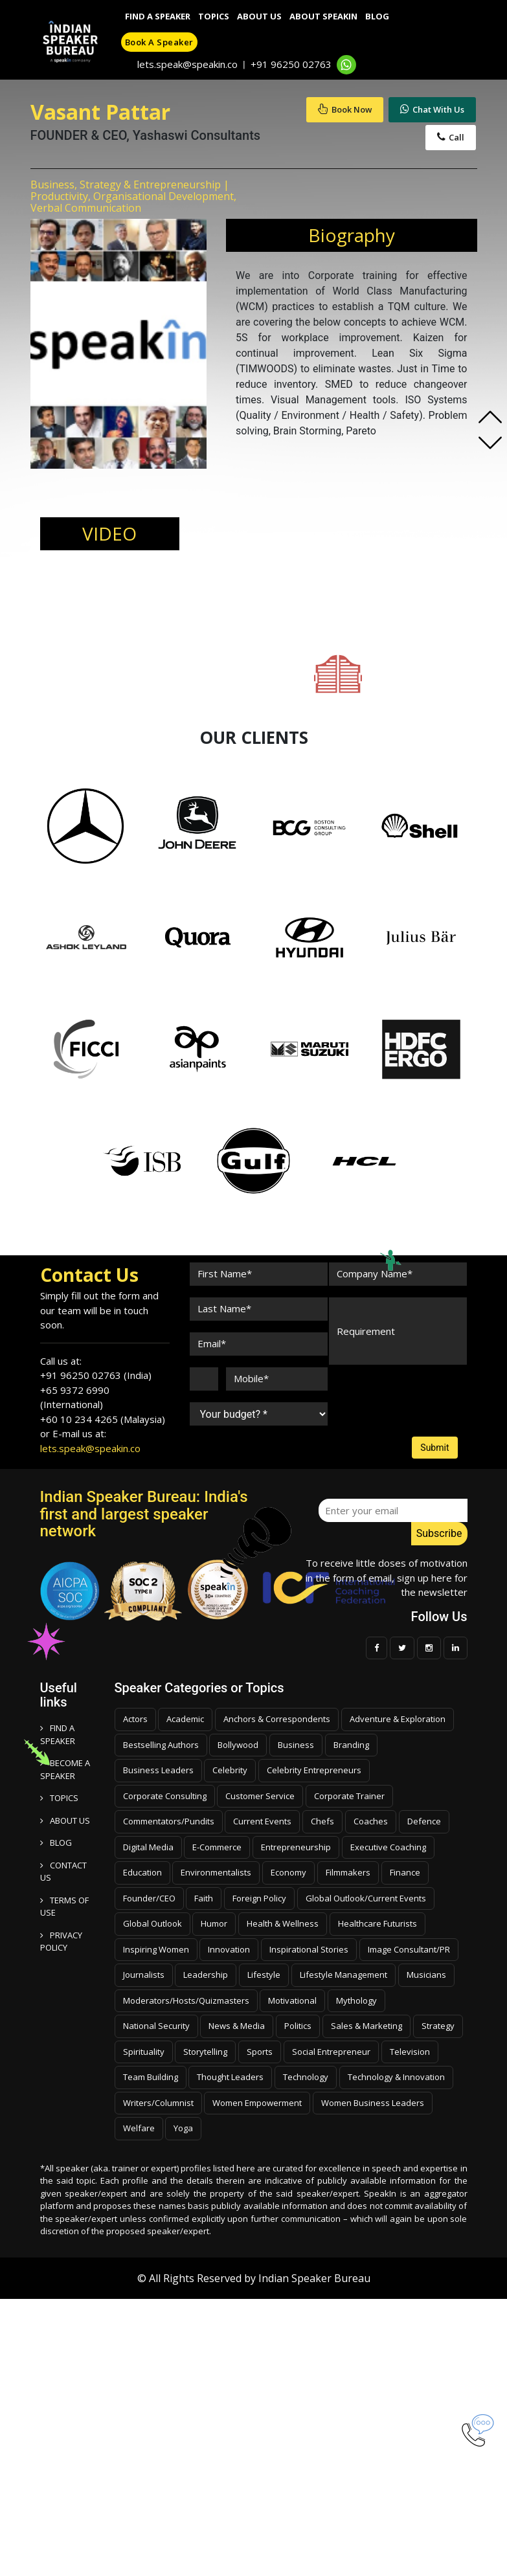  What do you see at coordinates (255, 1542) in the screenshot?
I see `spring-loaded boxing glove or punch gag` at bounding box center [255, 1542].